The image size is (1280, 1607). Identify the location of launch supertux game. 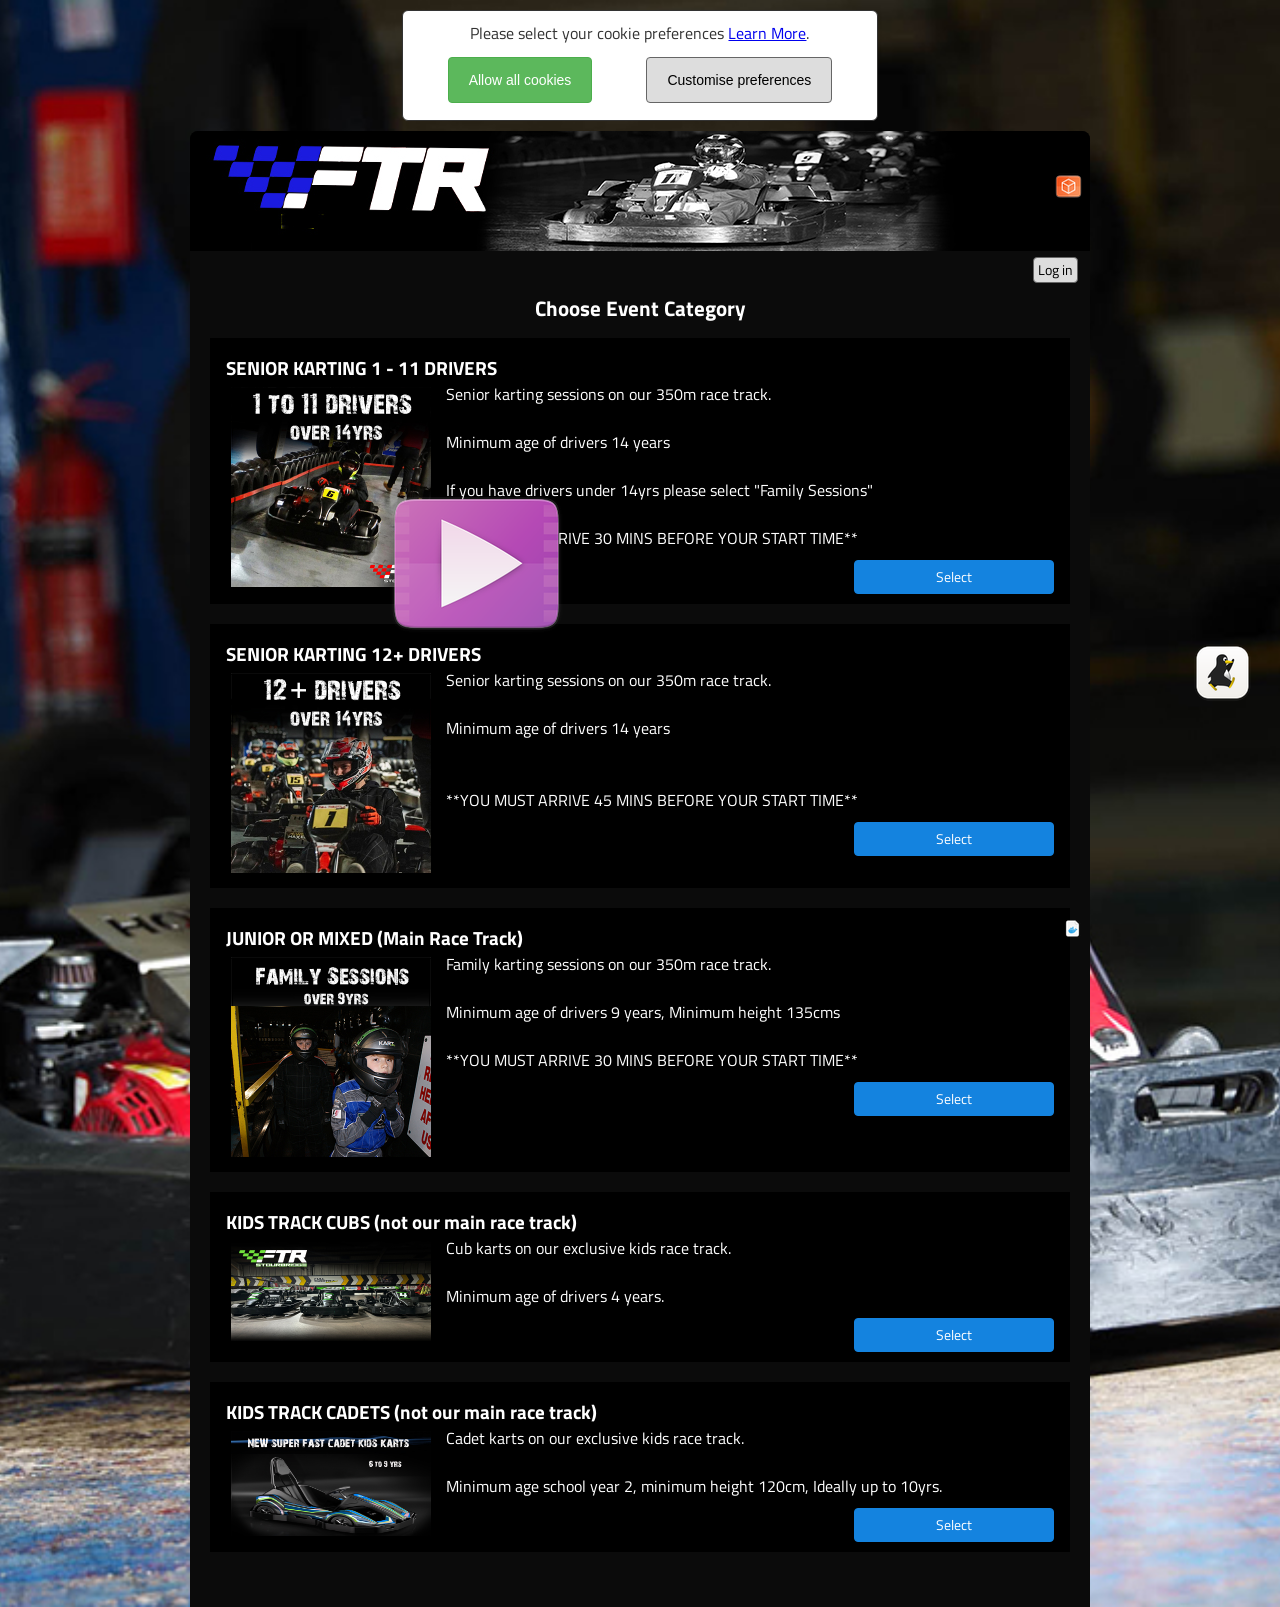
(1222, 672).